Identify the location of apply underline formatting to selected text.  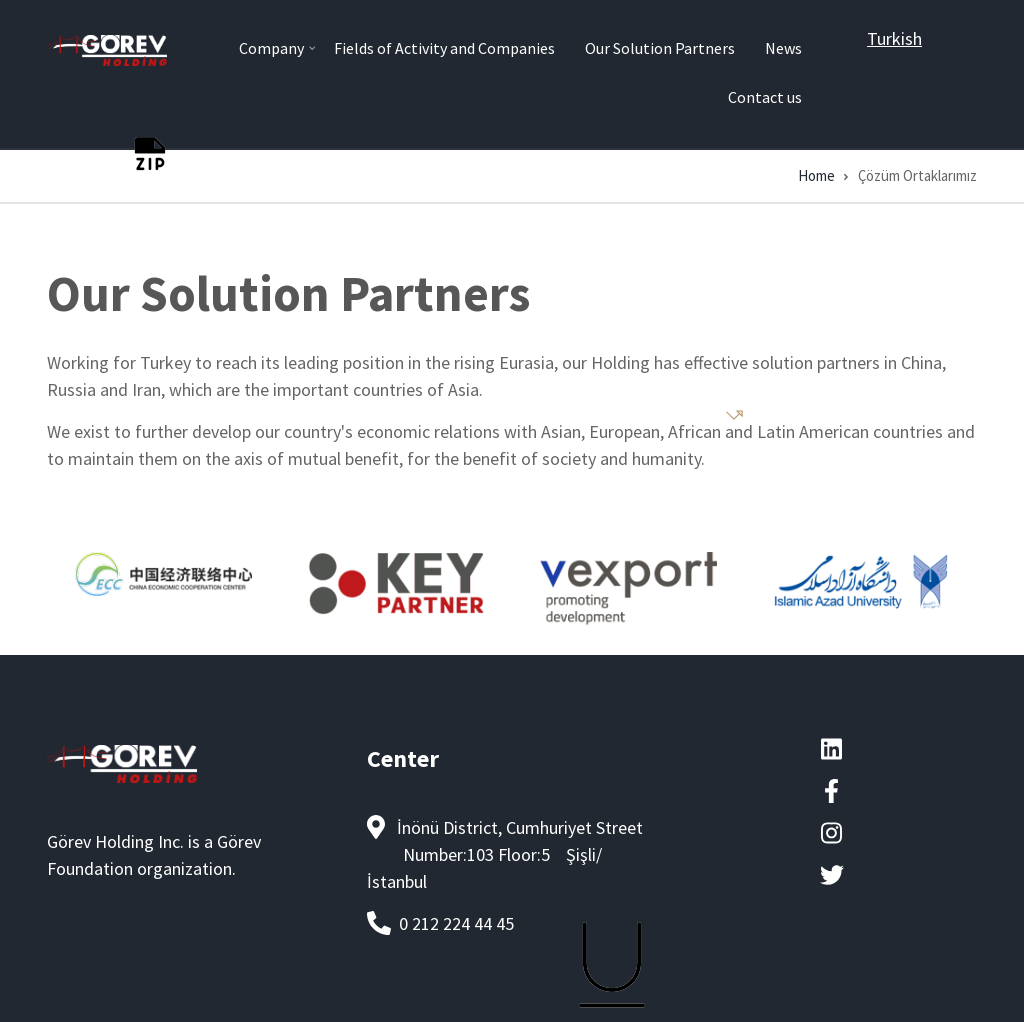
(612, 959).